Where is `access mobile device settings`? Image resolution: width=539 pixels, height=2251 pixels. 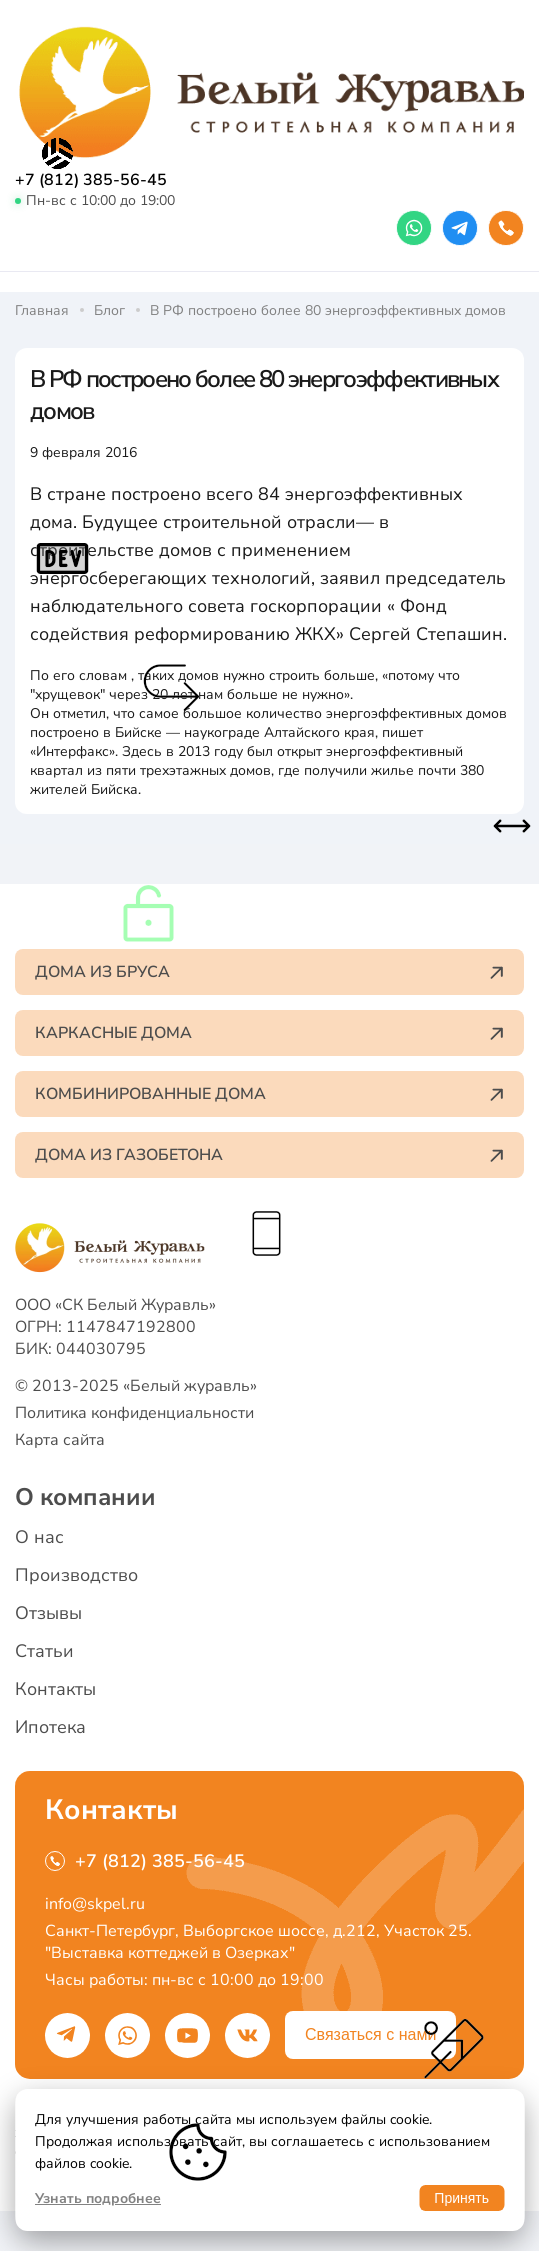
access mobile device settings is located at coordinates (266, 1233).